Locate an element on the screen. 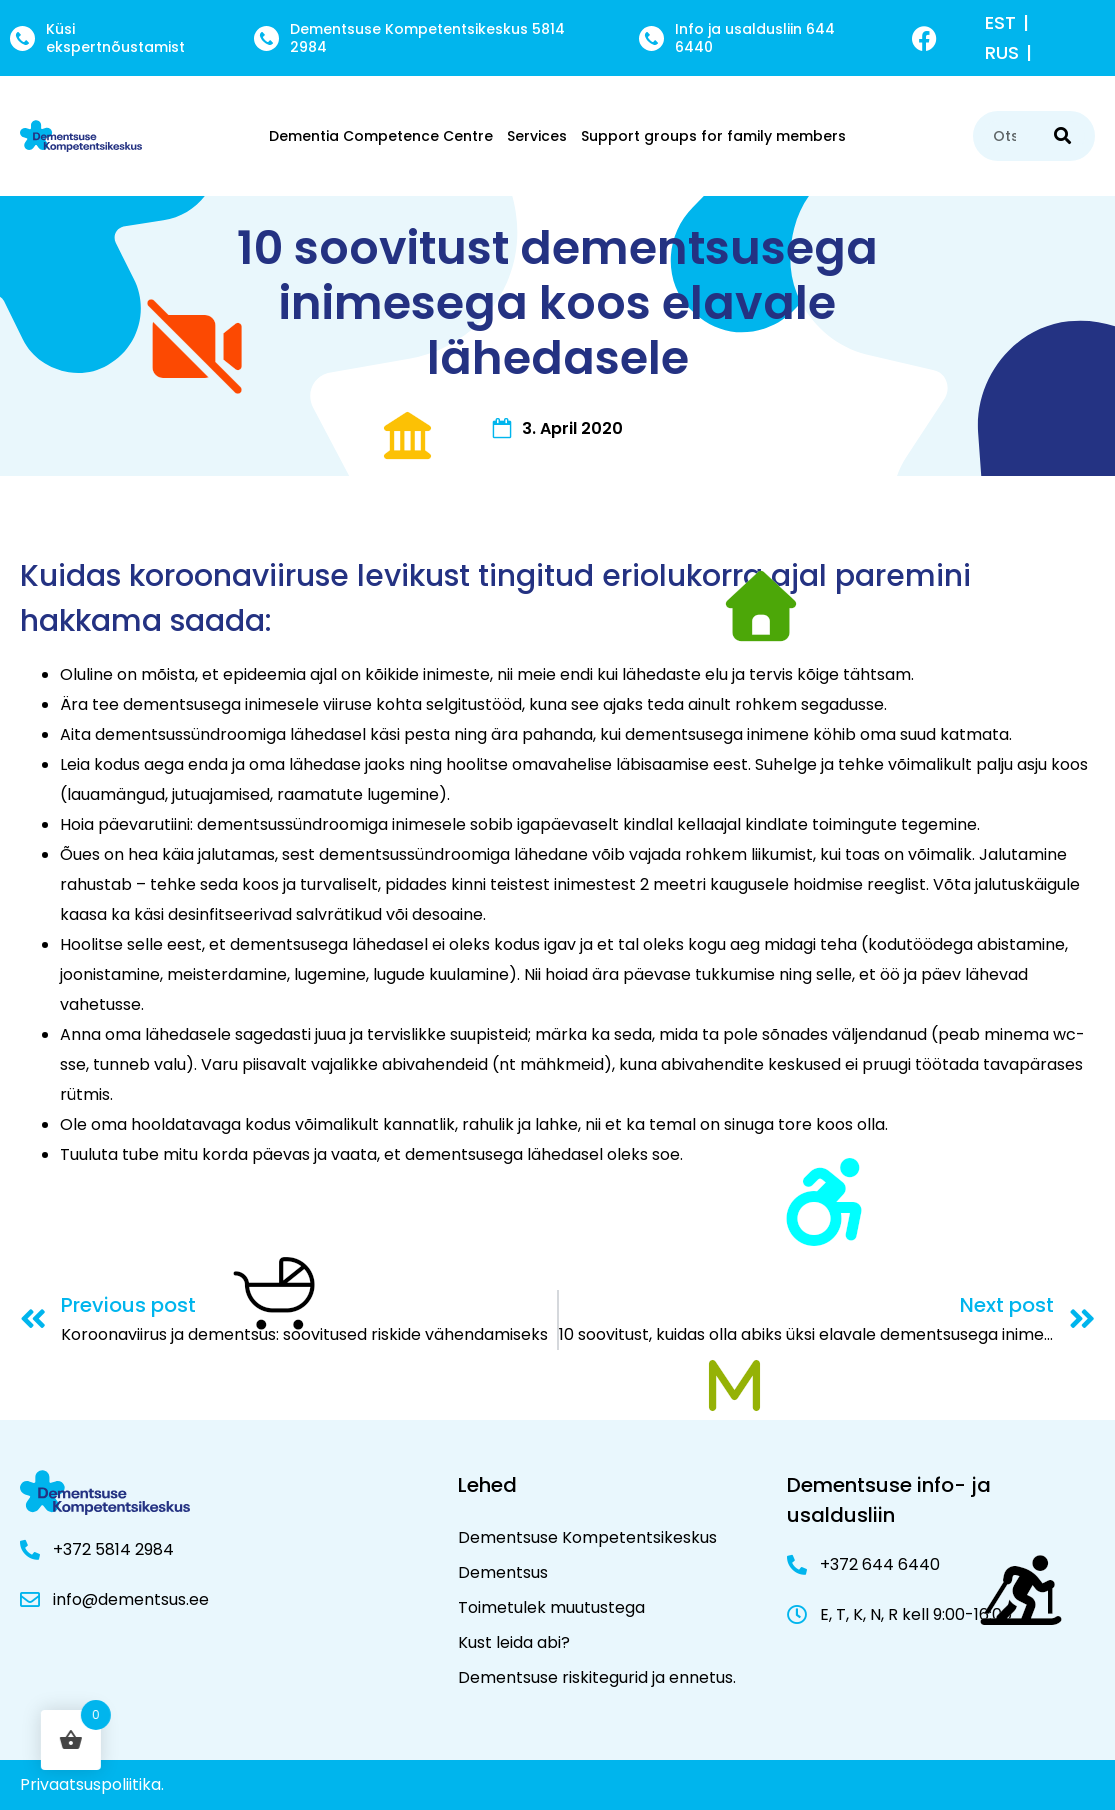  access nordic skiing trails or activities is located at coordinates (1021, 1589).